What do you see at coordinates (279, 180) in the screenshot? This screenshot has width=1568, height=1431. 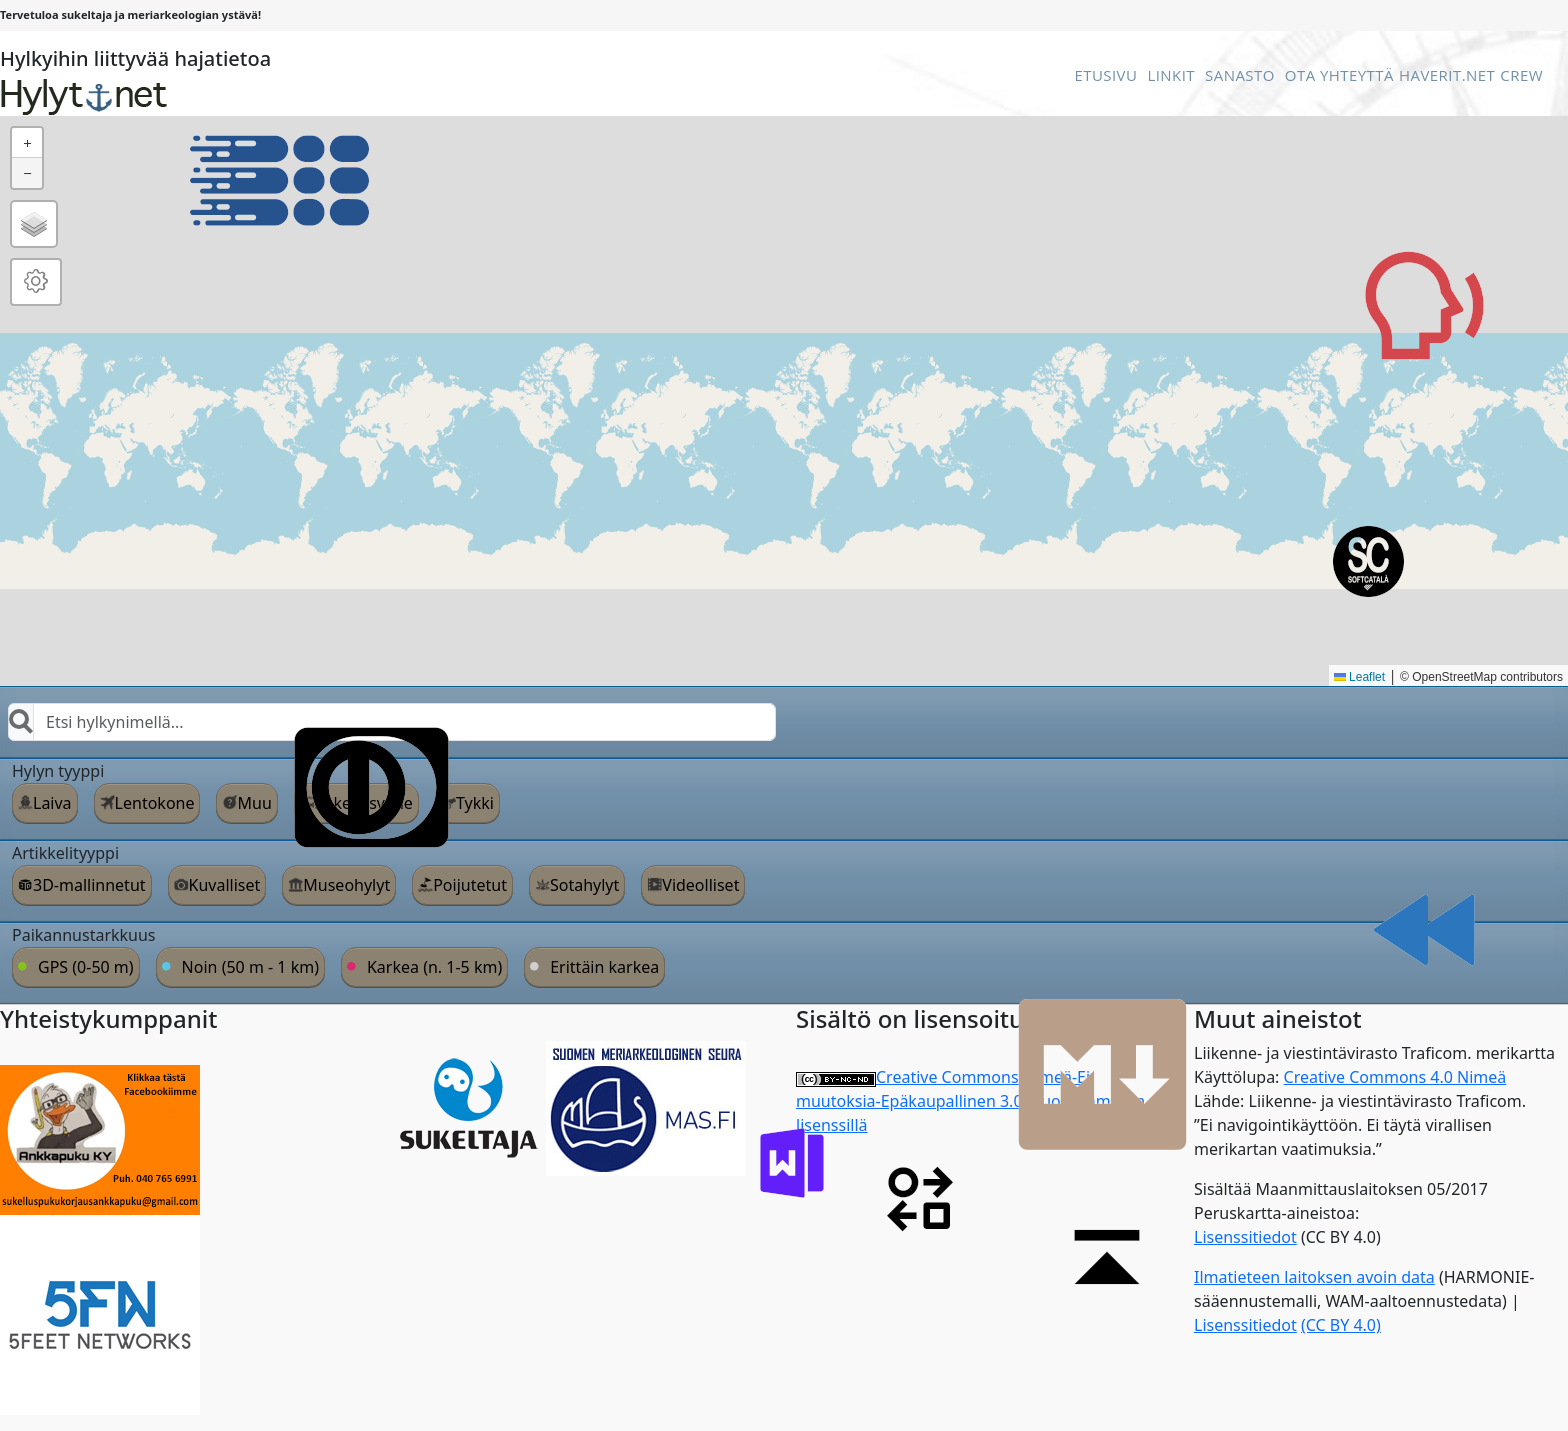 I see `modin library logo` at bounding box center [279, 180].